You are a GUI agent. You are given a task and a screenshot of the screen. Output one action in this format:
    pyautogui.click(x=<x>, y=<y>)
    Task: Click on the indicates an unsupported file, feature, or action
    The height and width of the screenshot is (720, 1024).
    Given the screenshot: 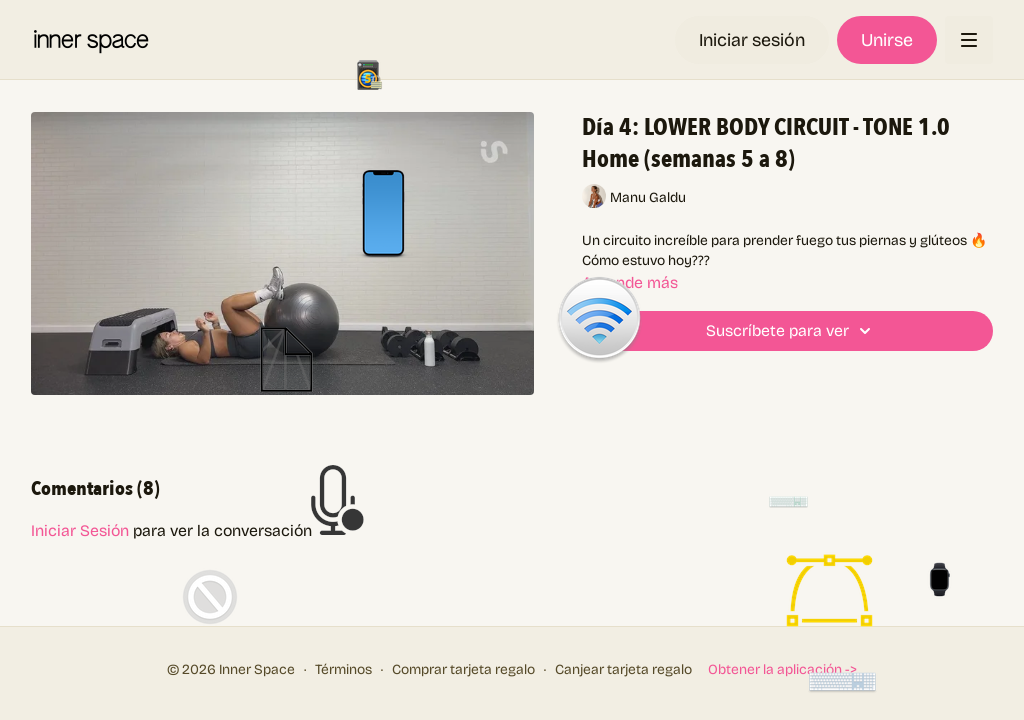 What is the action you would take?
    pyautogui.click(x=210, y=597)
    